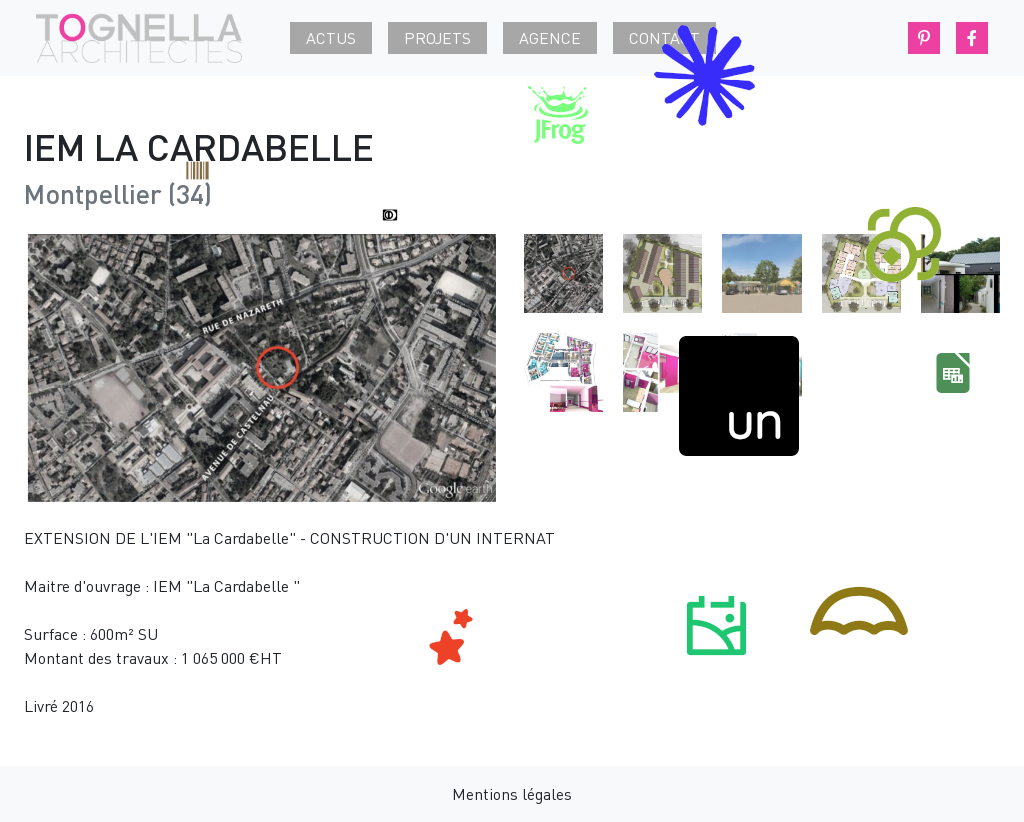  Describe the element at coordinates (451, 637) in the screenshot. I see `open Anki flashcard application` at that location.